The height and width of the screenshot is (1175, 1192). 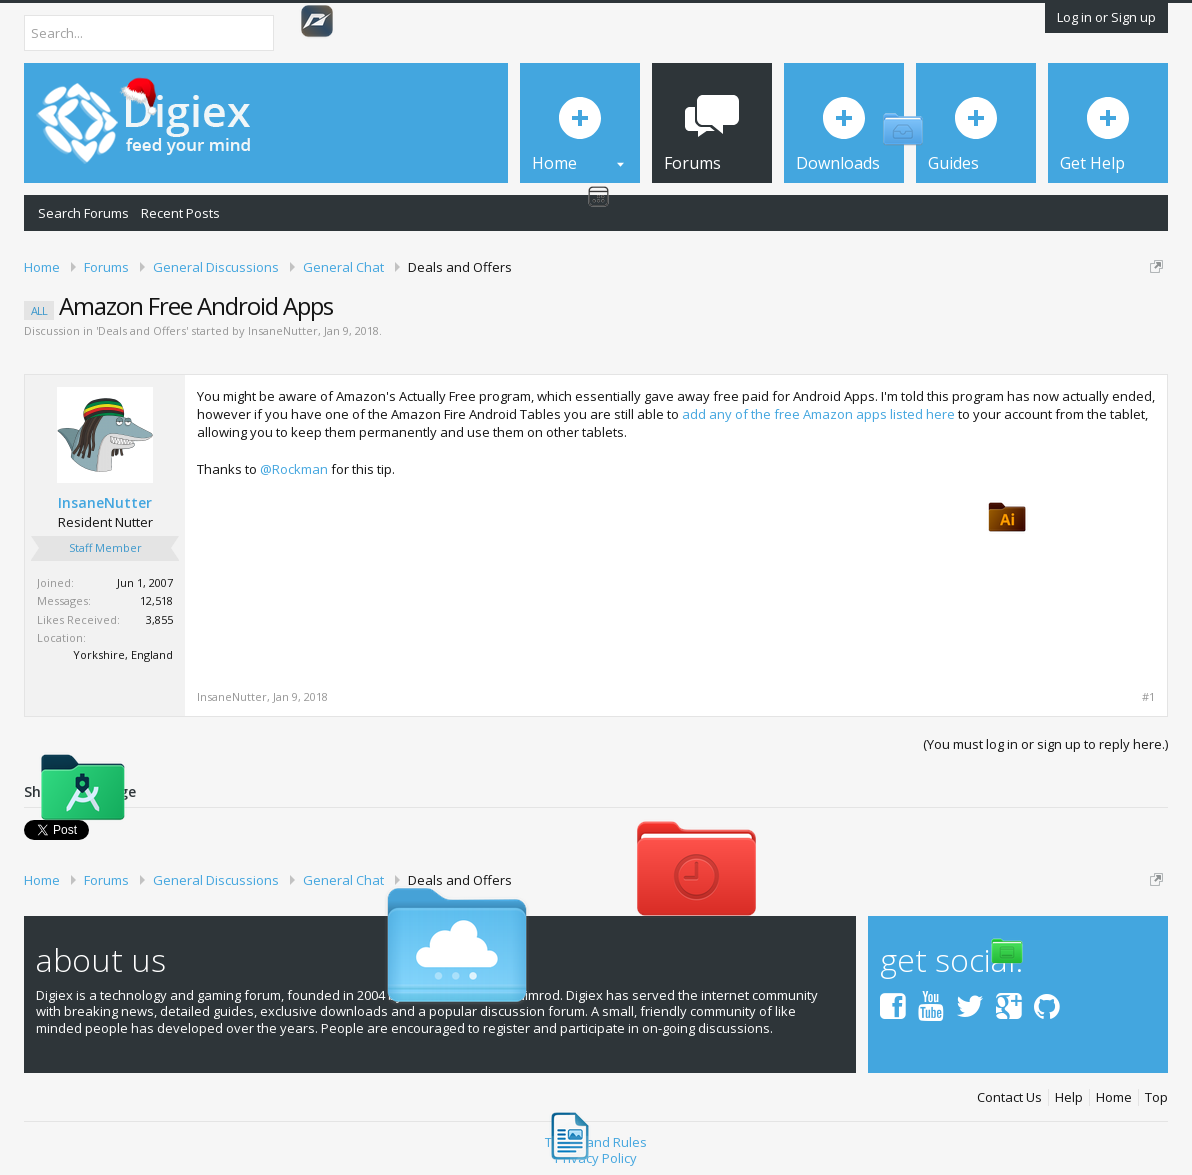 I want to click on launch need for speed no limits game, so click(x=317, y=21).